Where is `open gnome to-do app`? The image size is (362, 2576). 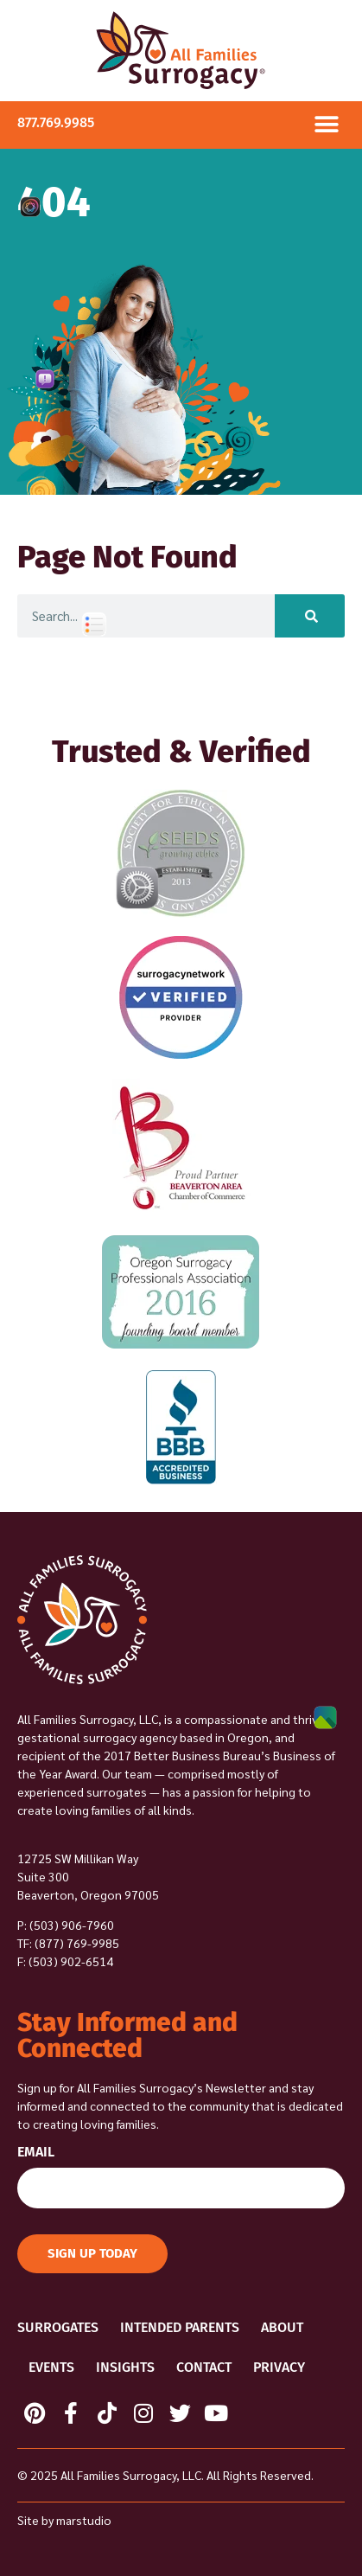
open gnome to-do app is located at coordinates (94, 625).